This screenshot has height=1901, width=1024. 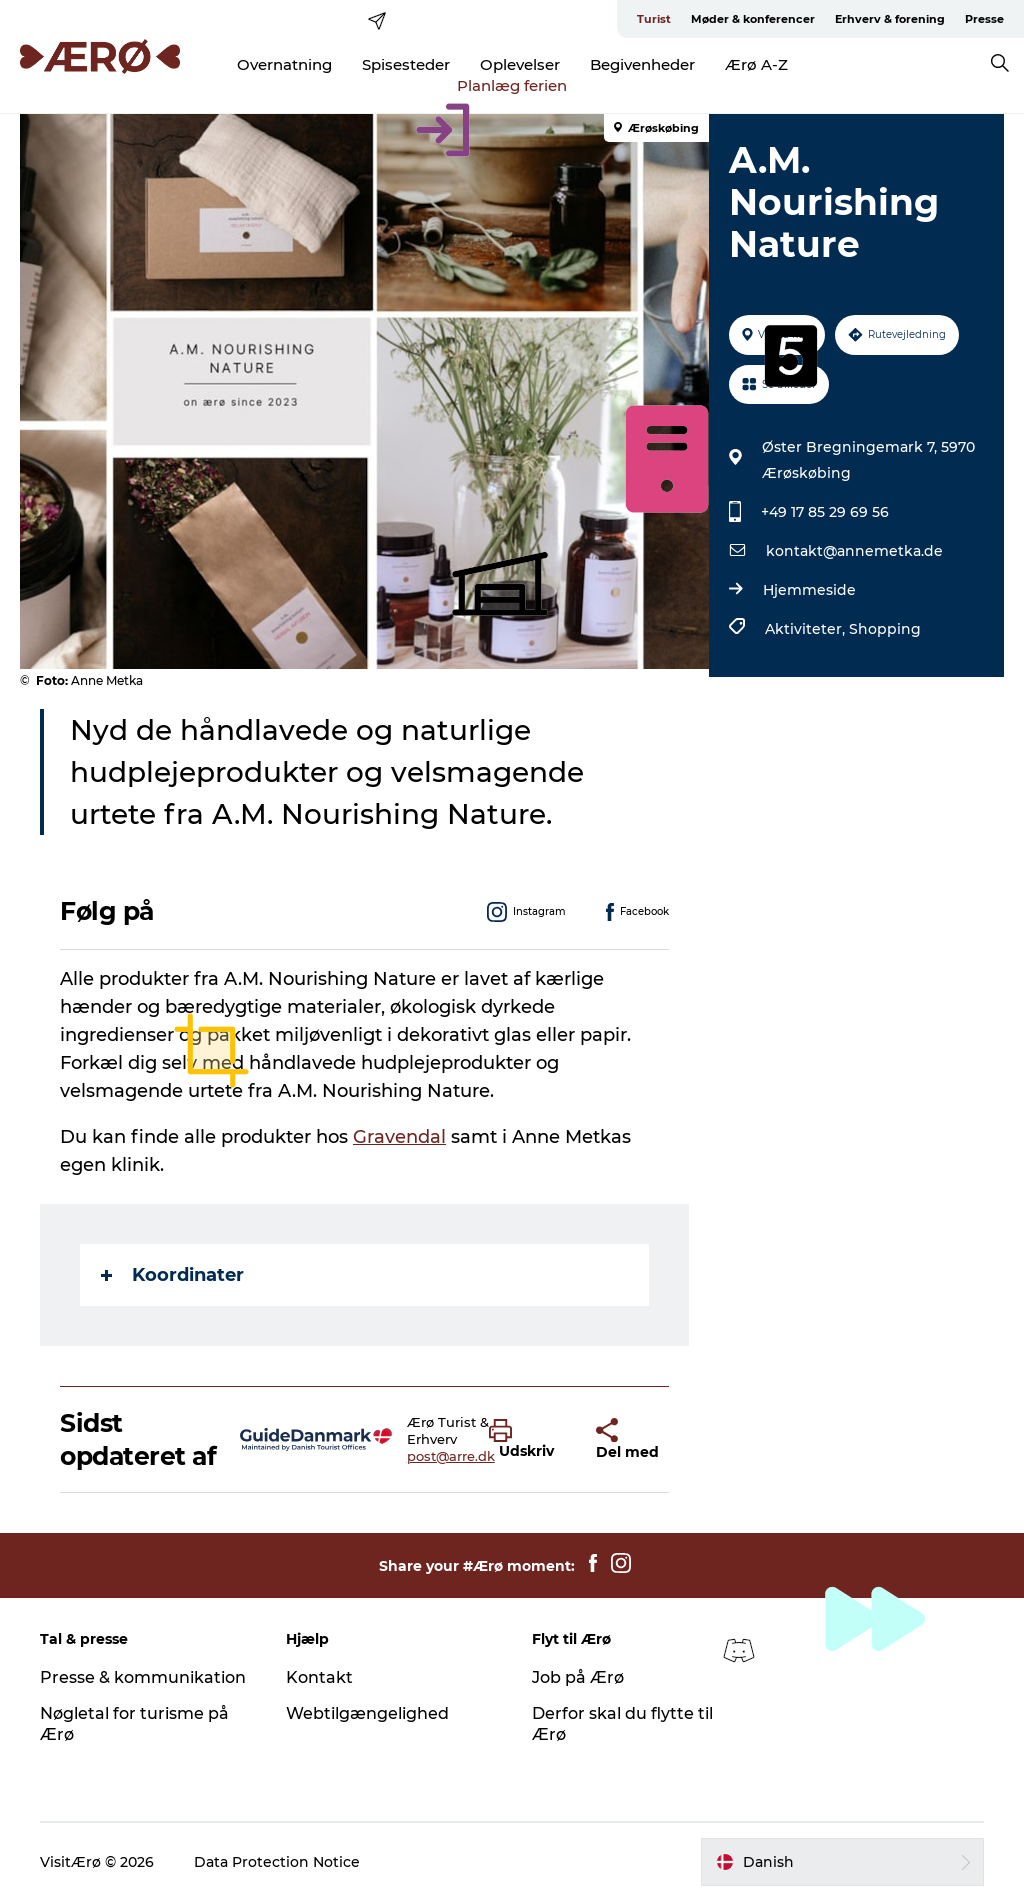 What do you see at coordinates (211, 1050) in the screenshot?
I see `crop or resize an image` at bounding box center [211, 1050].